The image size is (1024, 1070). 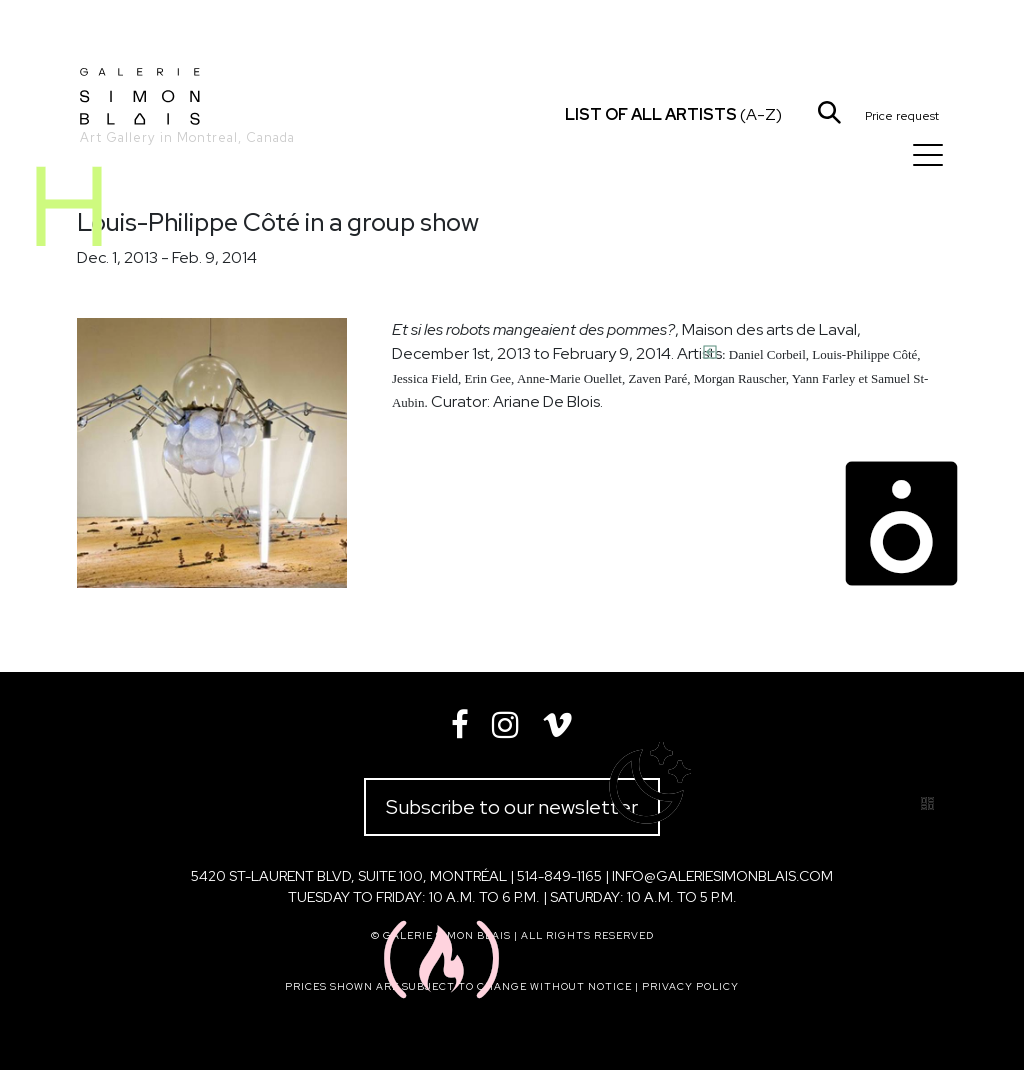 I want to click on adjust speaker or audio output settings, so click(x=901, y=523).